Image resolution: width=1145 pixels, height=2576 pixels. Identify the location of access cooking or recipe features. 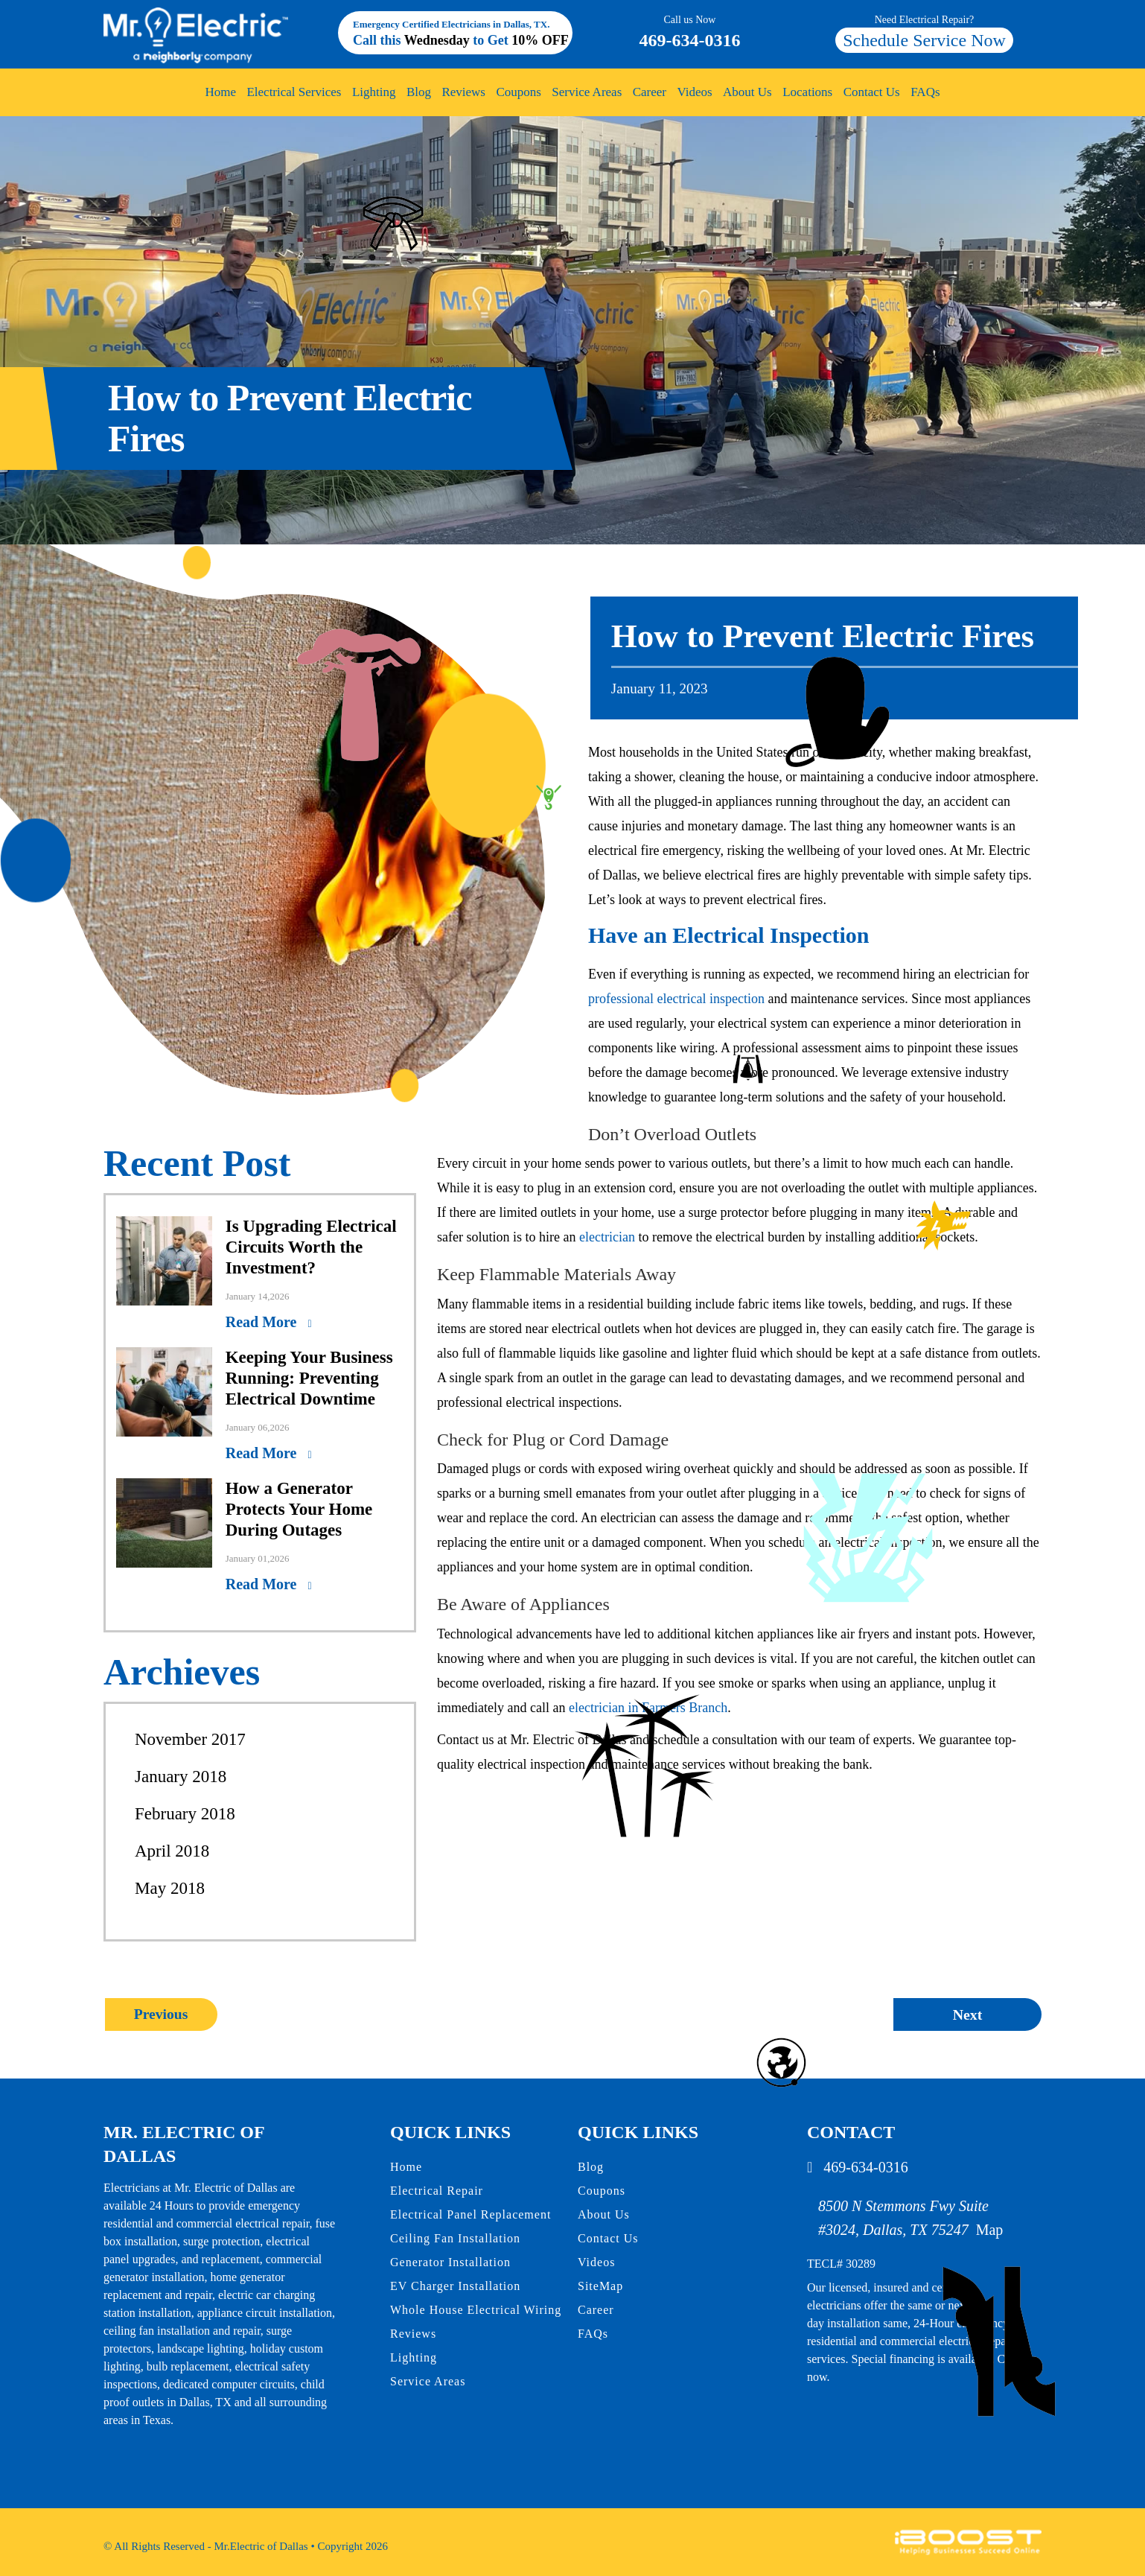
(840, 711).